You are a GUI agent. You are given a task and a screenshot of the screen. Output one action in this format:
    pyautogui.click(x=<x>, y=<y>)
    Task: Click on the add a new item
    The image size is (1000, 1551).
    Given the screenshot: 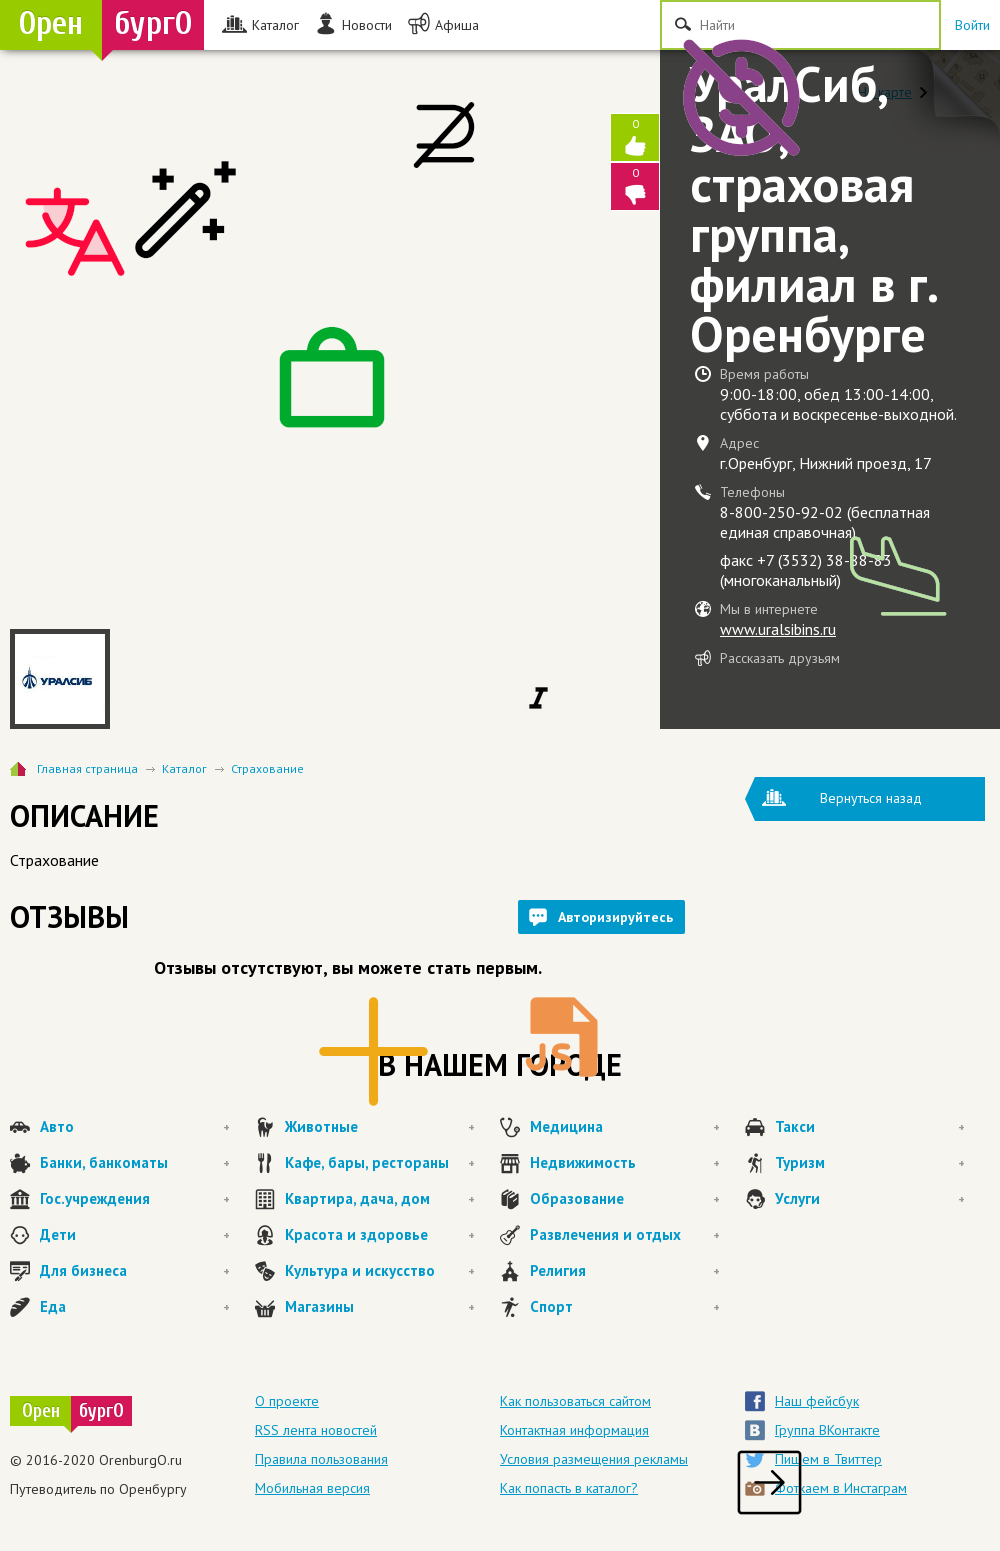 What is the action you would take?
    pyautogui.click(x=373, y=1051)
    